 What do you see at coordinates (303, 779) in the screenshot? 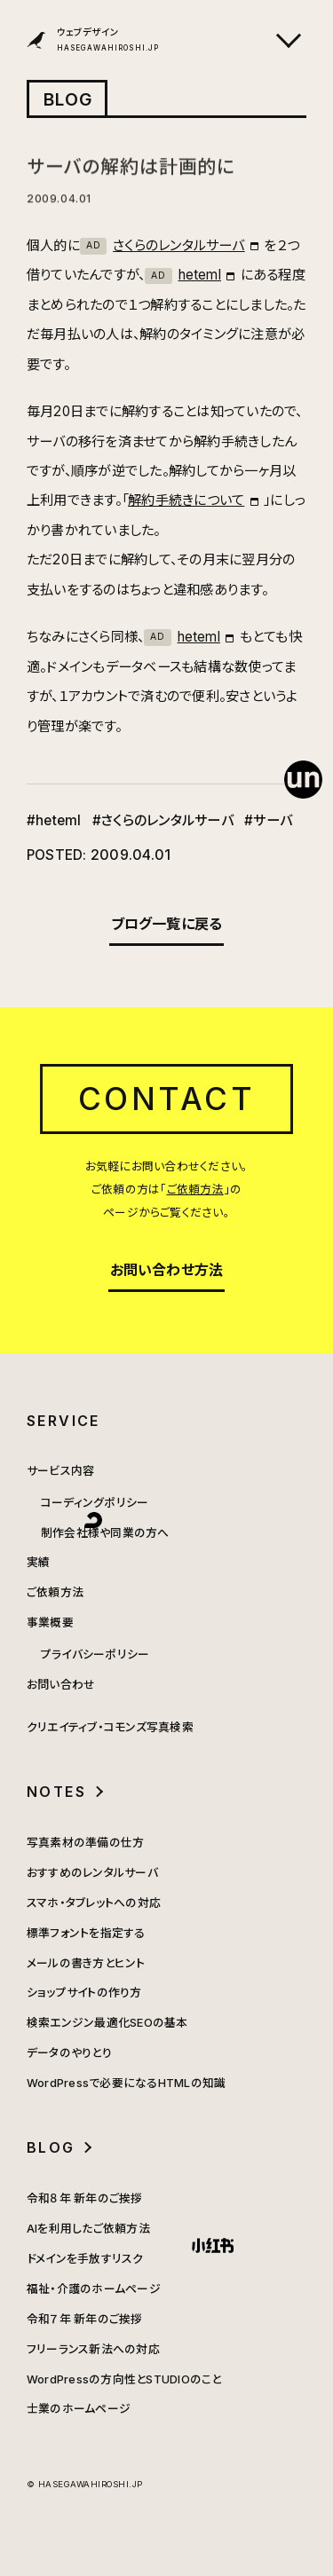
I see `unstop platform logo` at bounding box center [303, 779].